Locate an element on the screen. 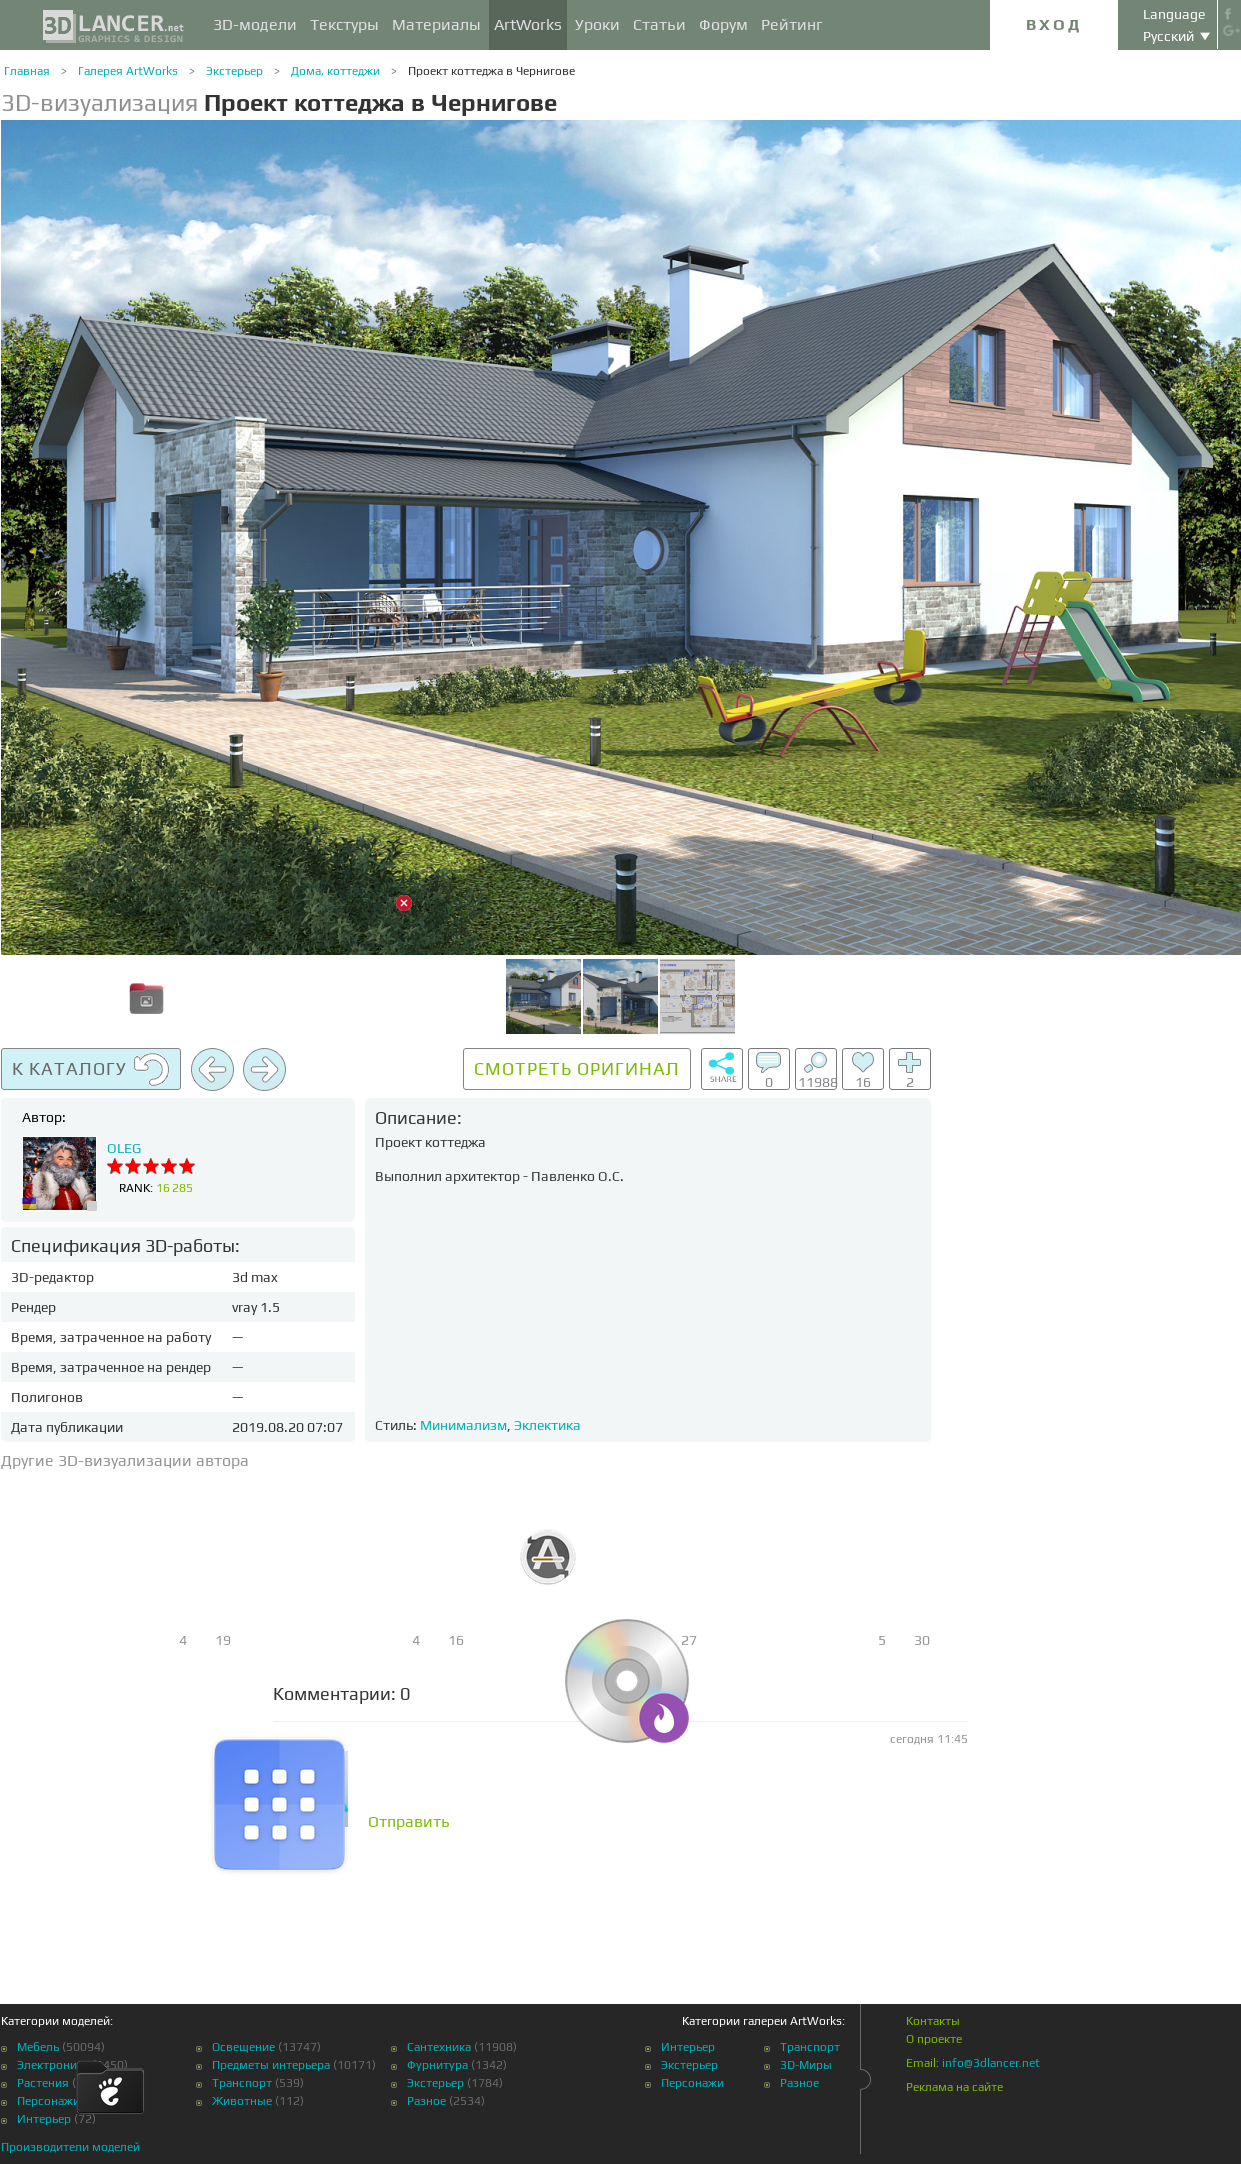 The width and height of the screenshot is (1241, 2164). open the software update manager is located at coordinates (548, 1557).